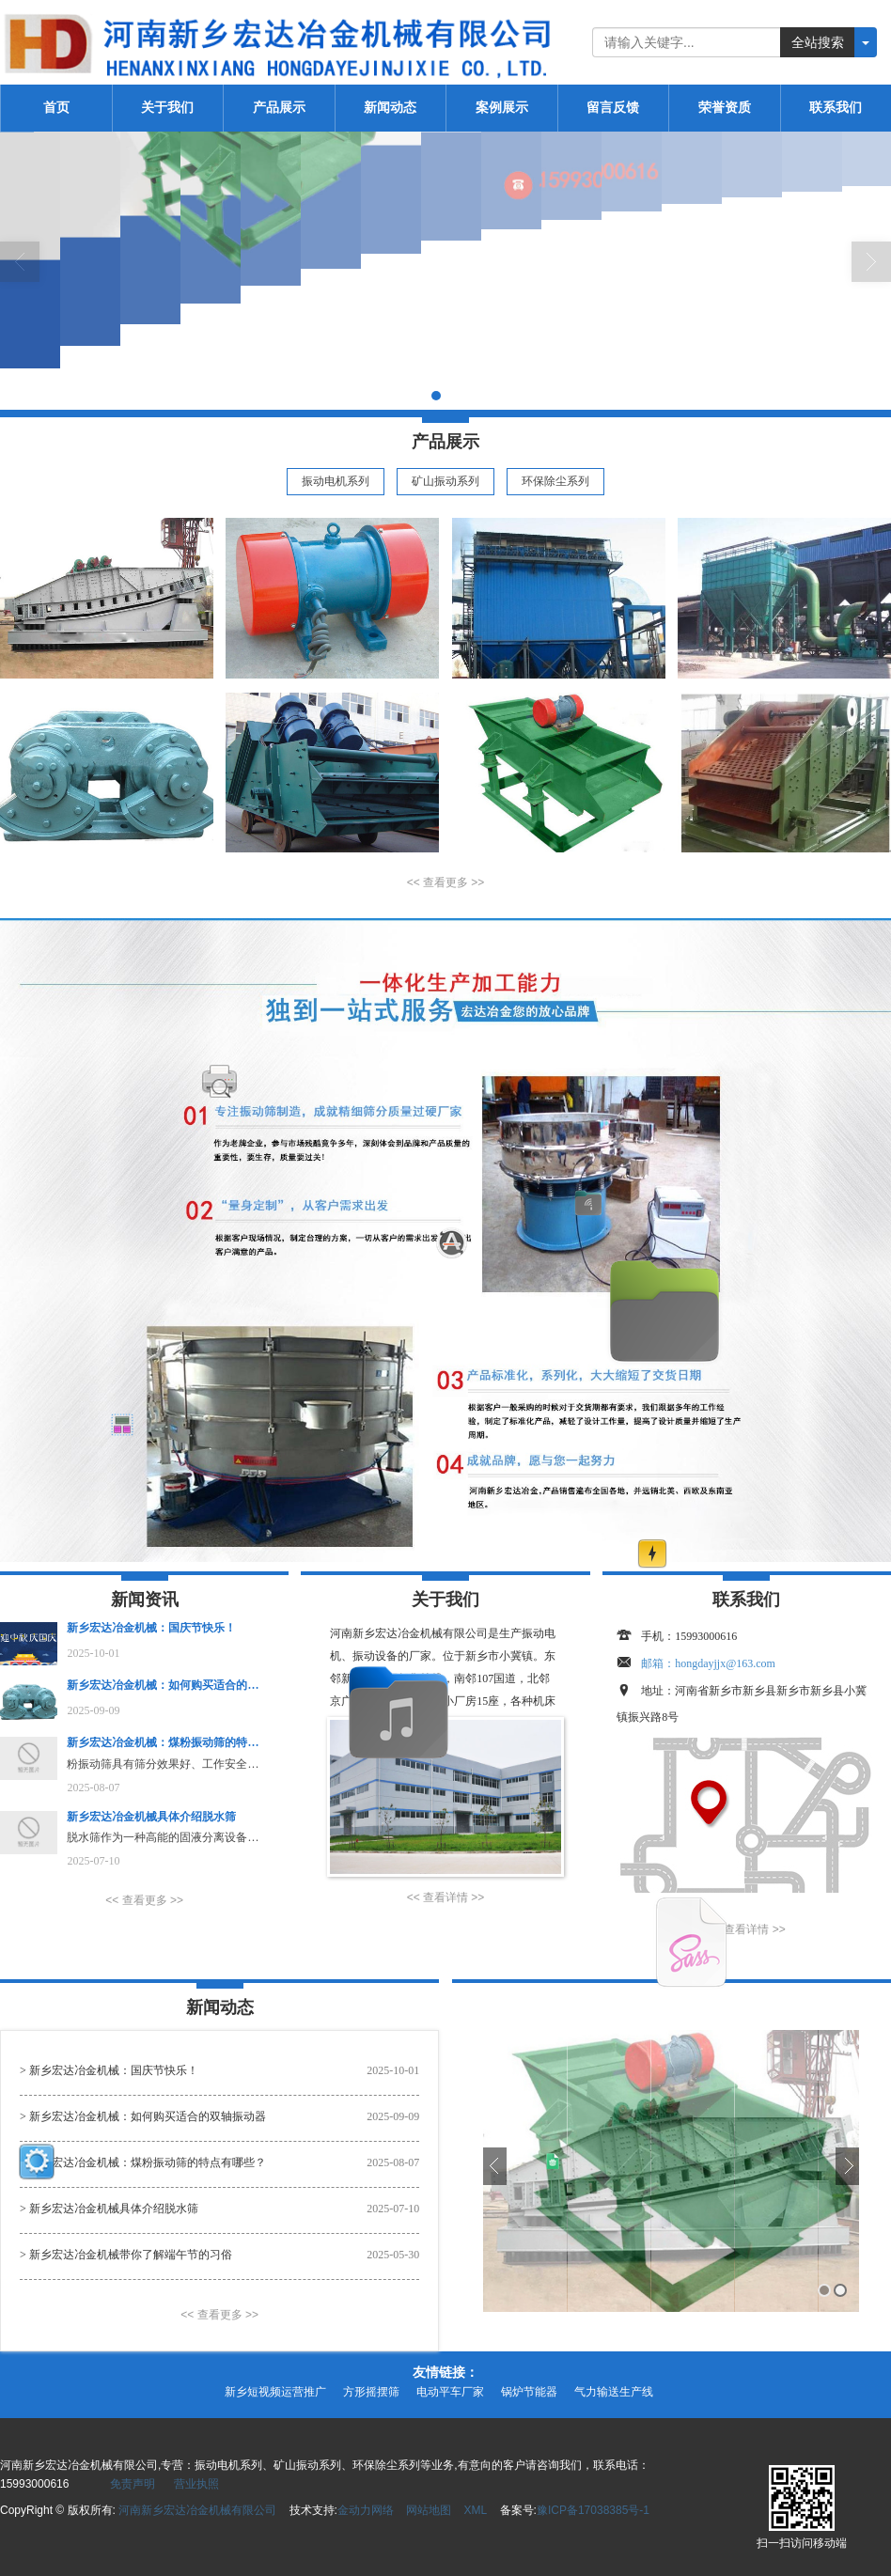 The image size is (891, 2576). I want to click on preview document before printing, so click(219, 1081).